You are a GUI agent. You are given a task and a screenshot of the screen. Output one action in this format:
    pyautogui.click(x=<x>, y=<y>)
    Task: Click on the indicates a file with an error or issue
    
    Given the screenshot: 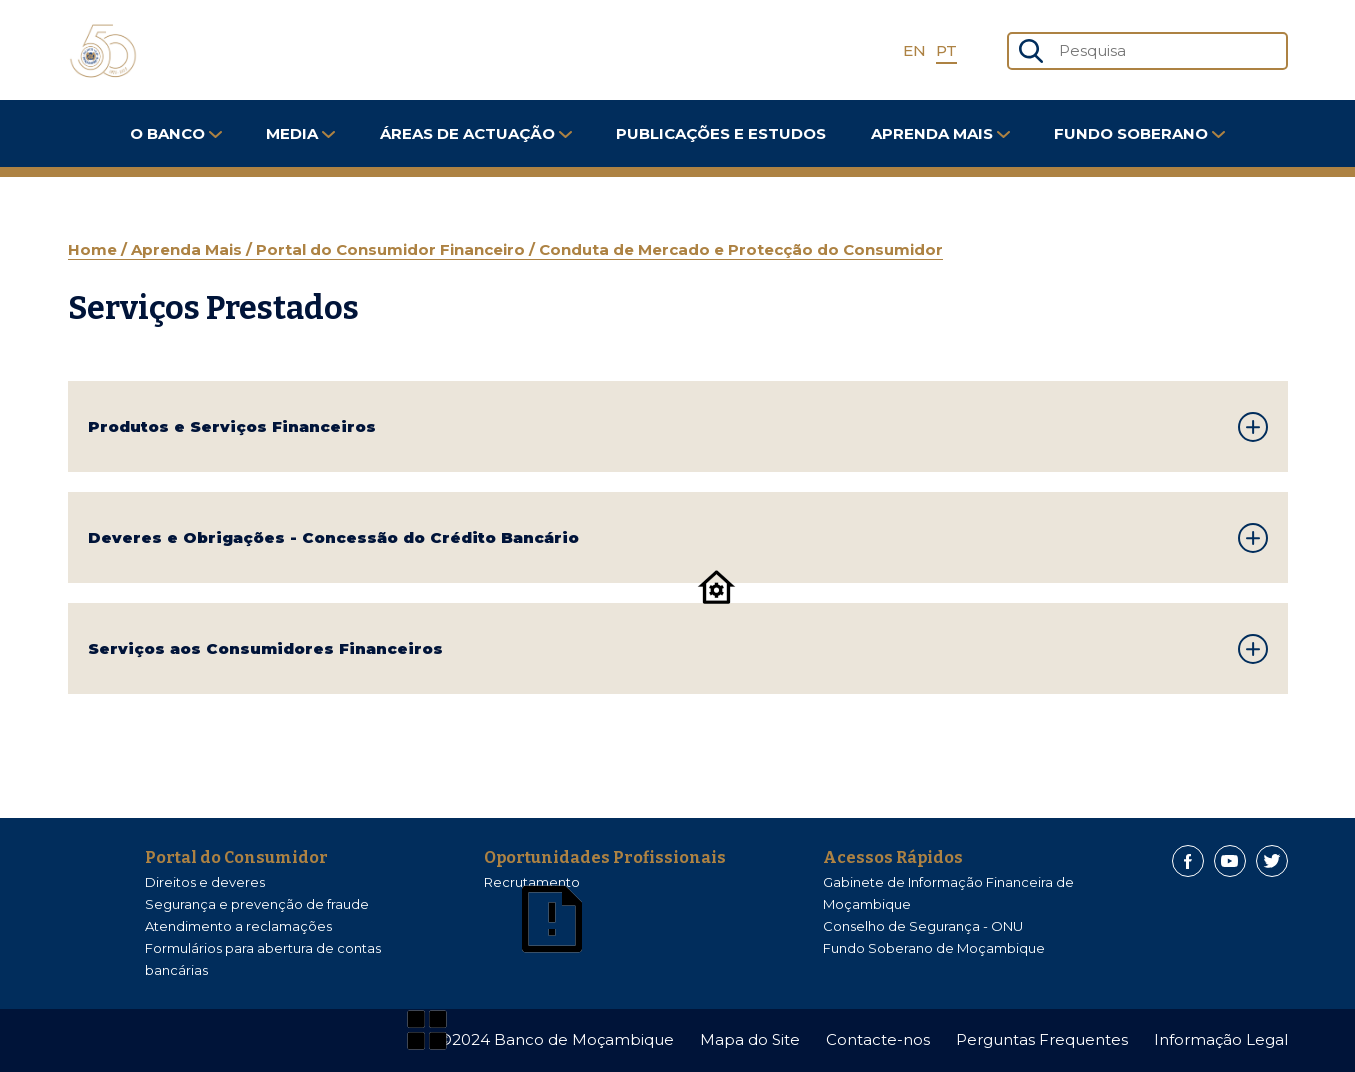 What is the action you would take?
    pyautogui.click(x=552, y=919)
    